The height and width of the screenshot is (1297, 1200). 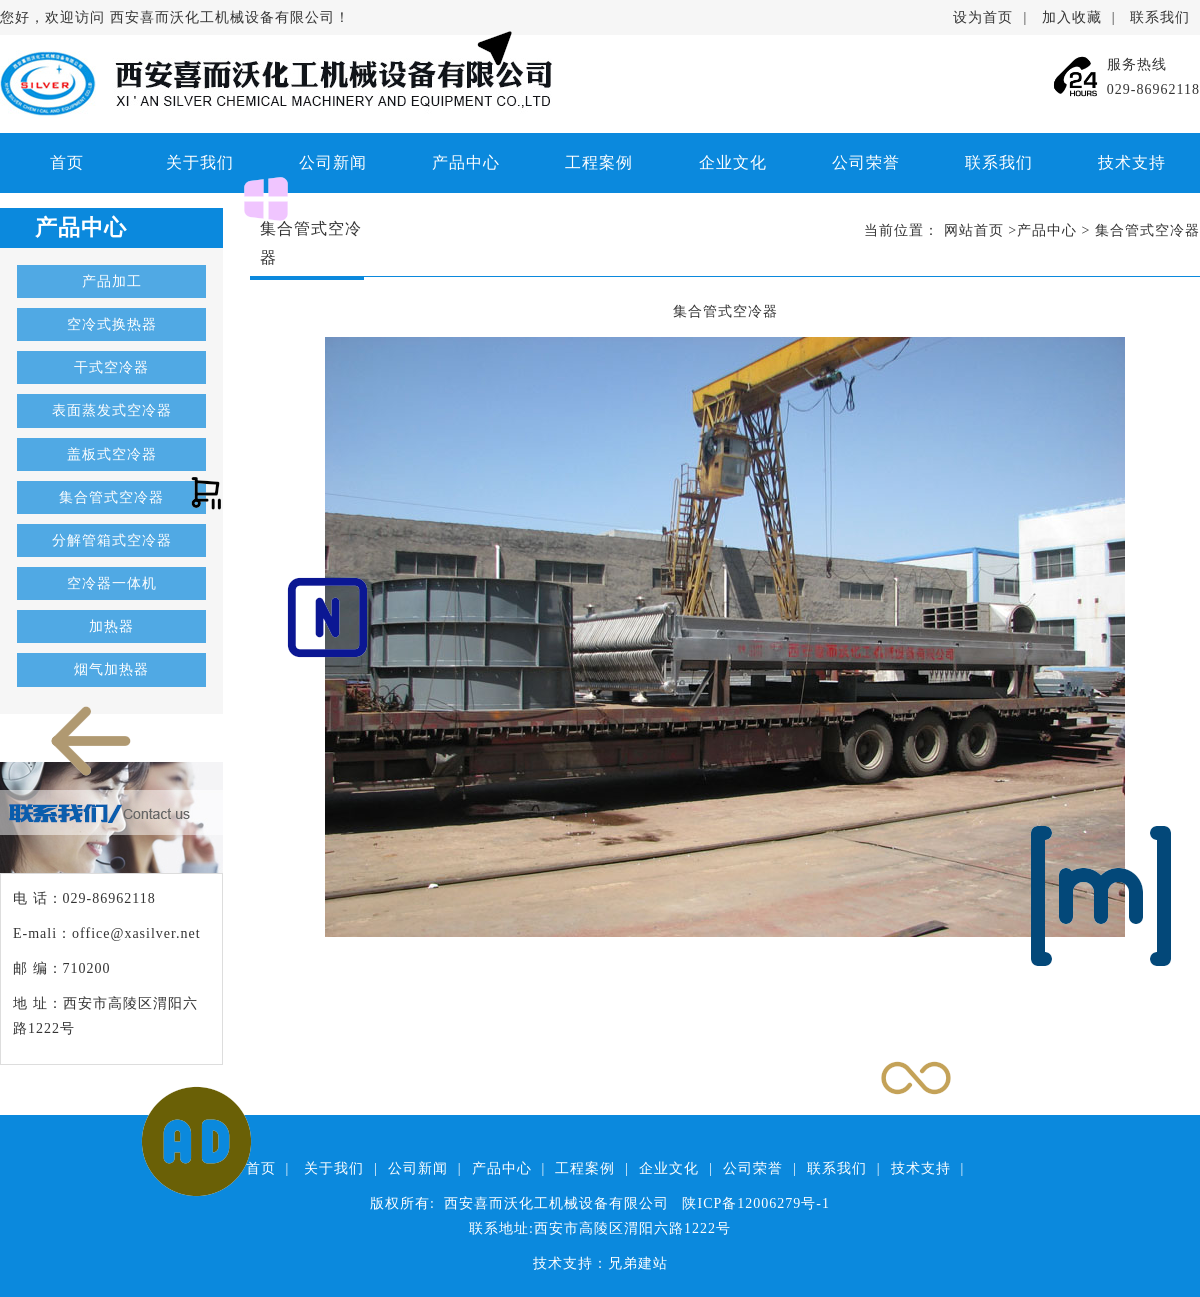 I want to click on go back to the previous screen, so click(x=91, y=741).